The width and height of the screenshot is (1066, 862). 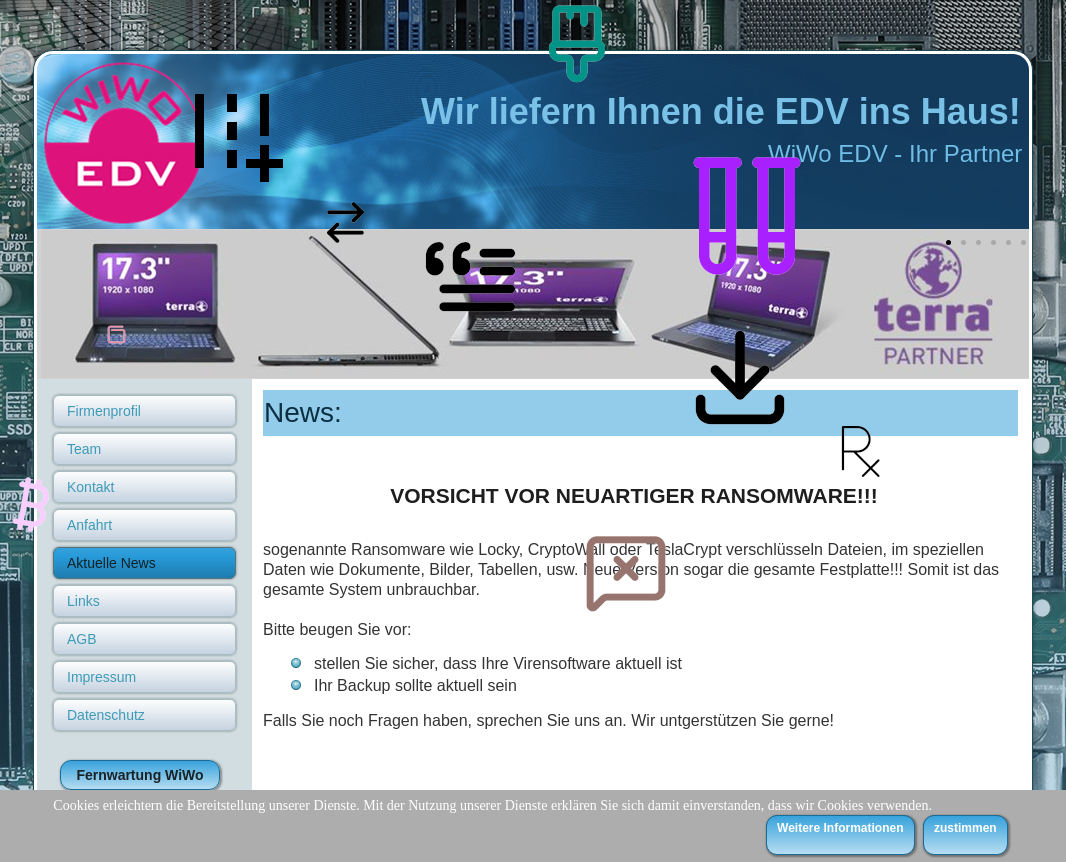 I want to click on access lab results or diagnostics, so click(x=747, y=216).